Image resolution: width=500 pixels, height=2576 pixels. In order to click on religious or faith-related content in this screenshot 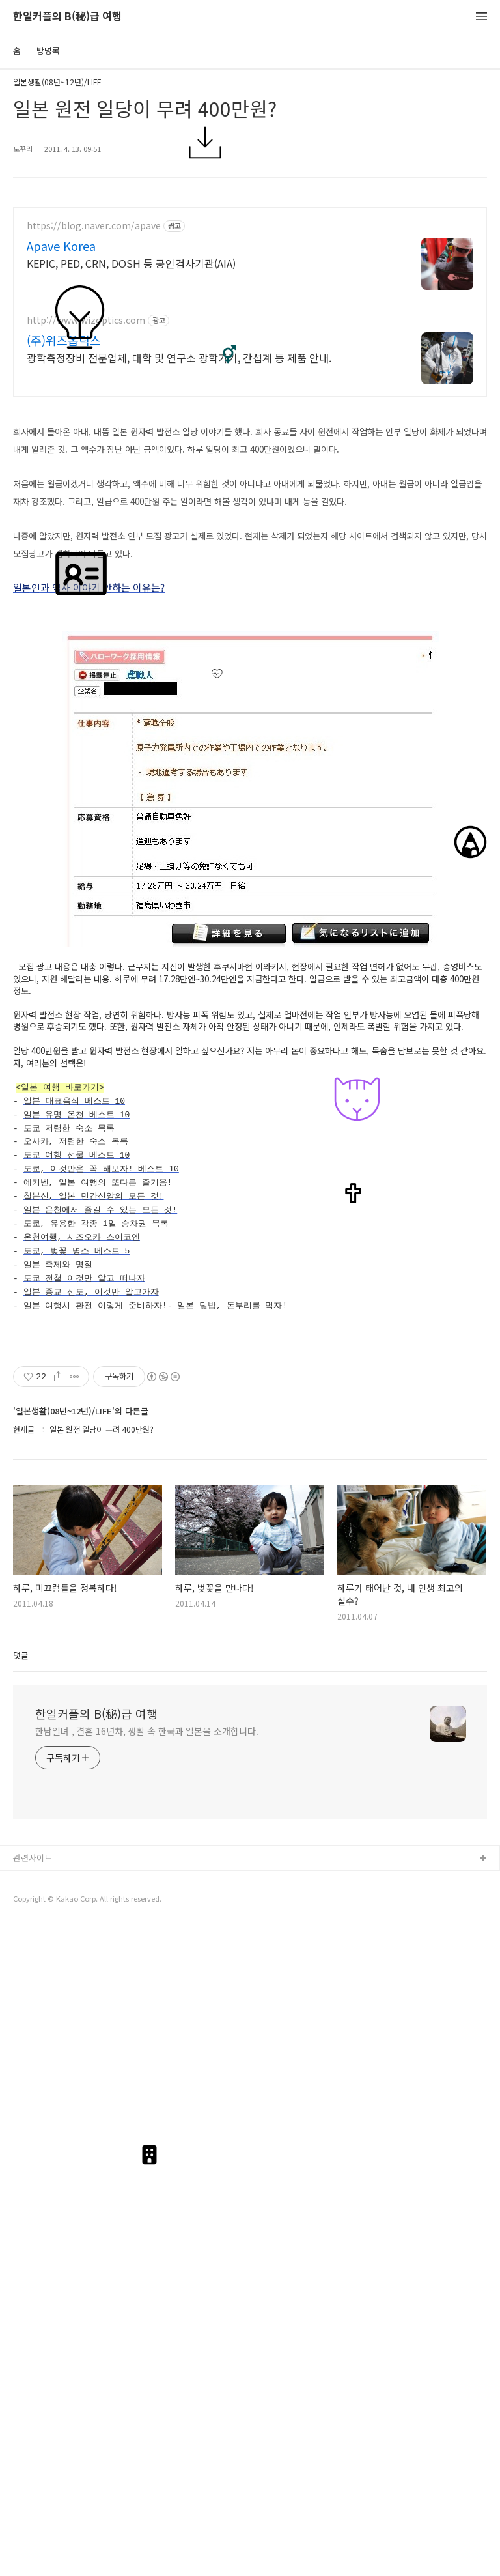, I will do `click(353, 1193)`.